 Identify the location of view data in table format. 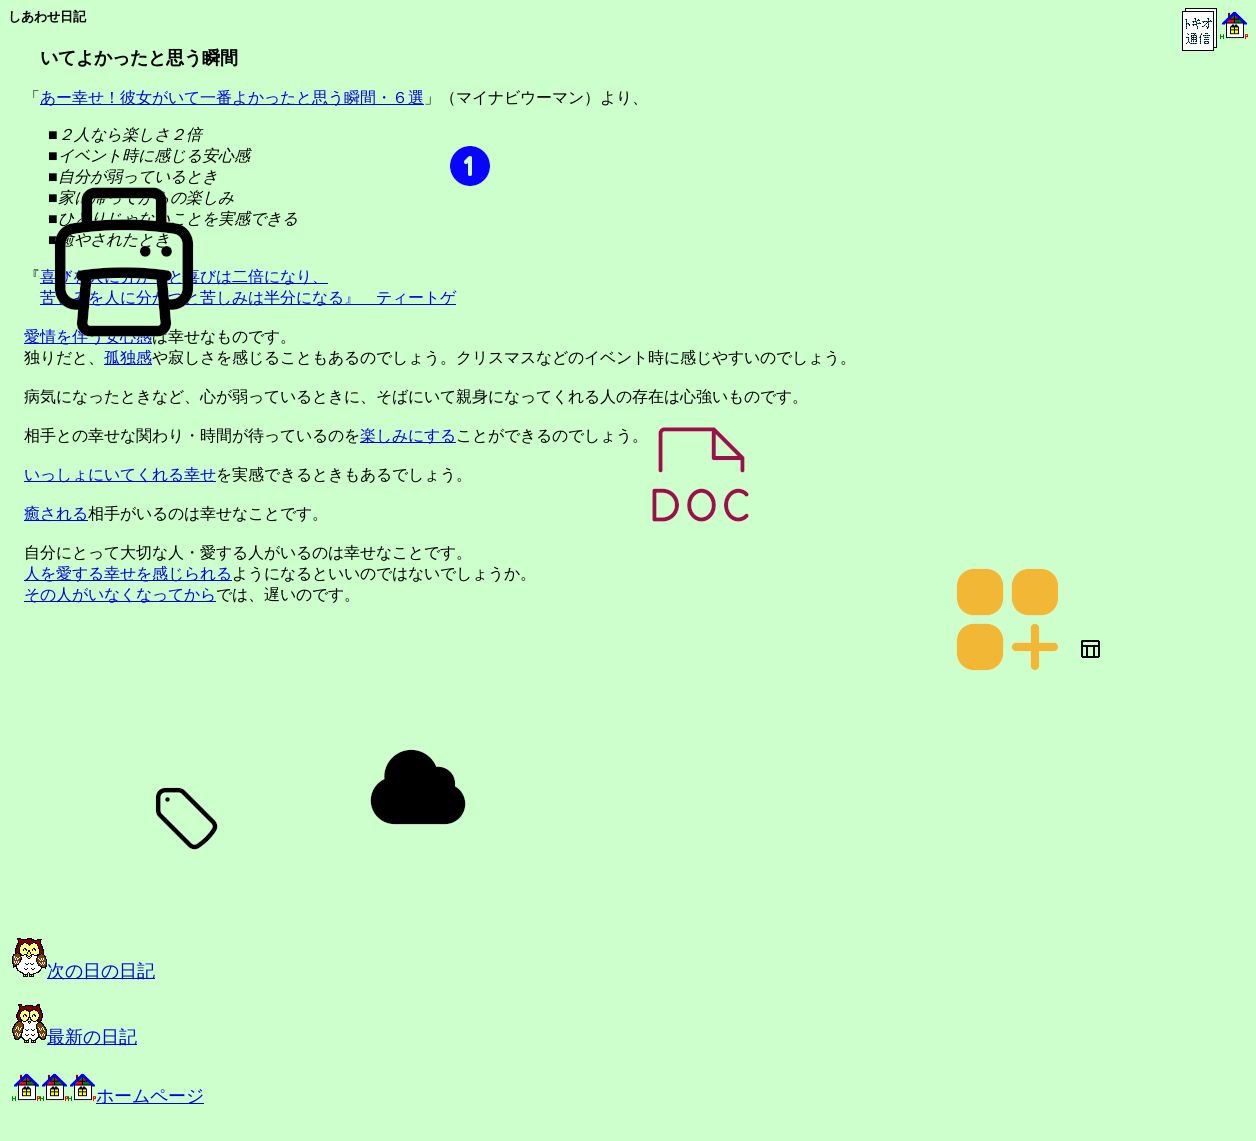
(1090, 649).